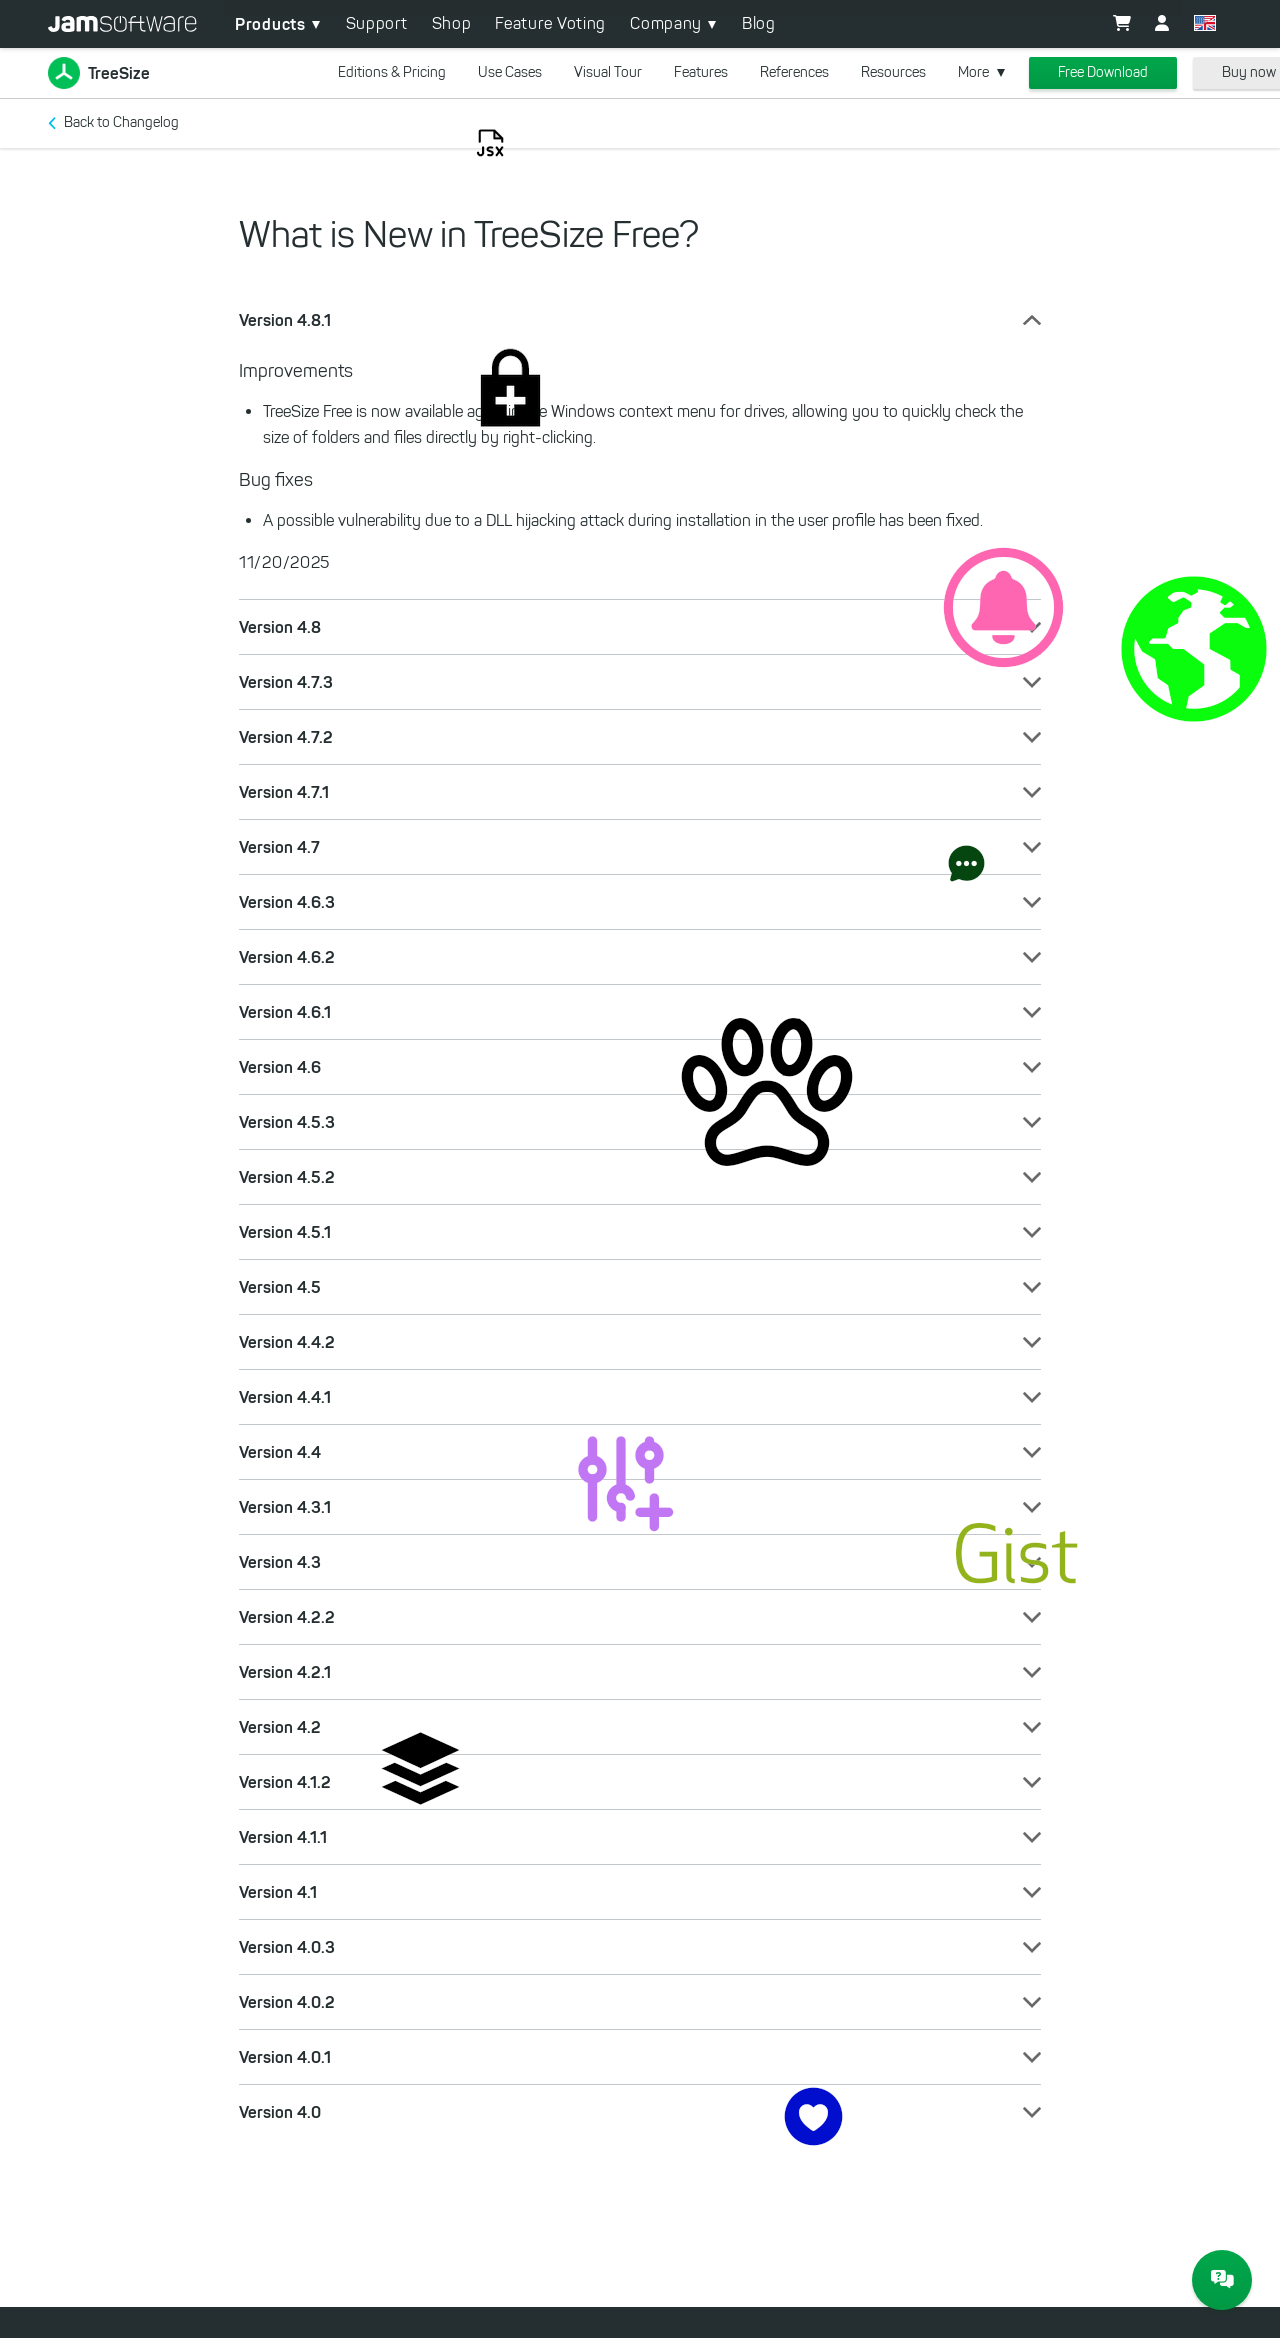 The height and width of the screenshot is (2338, 1280). I want to click on view or manage layers, so click(420, 1768).